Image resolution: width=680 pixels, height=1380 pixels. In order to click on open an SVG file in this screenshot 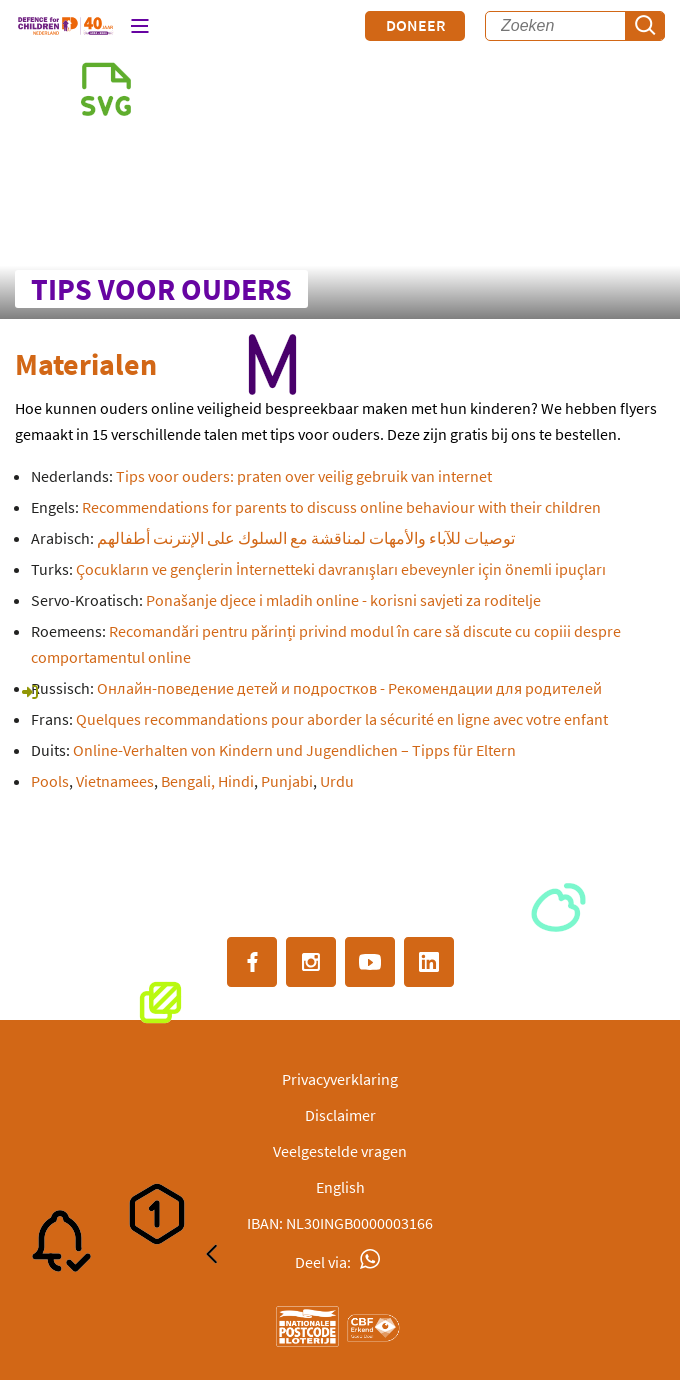, I will do `click(106, 91)`.